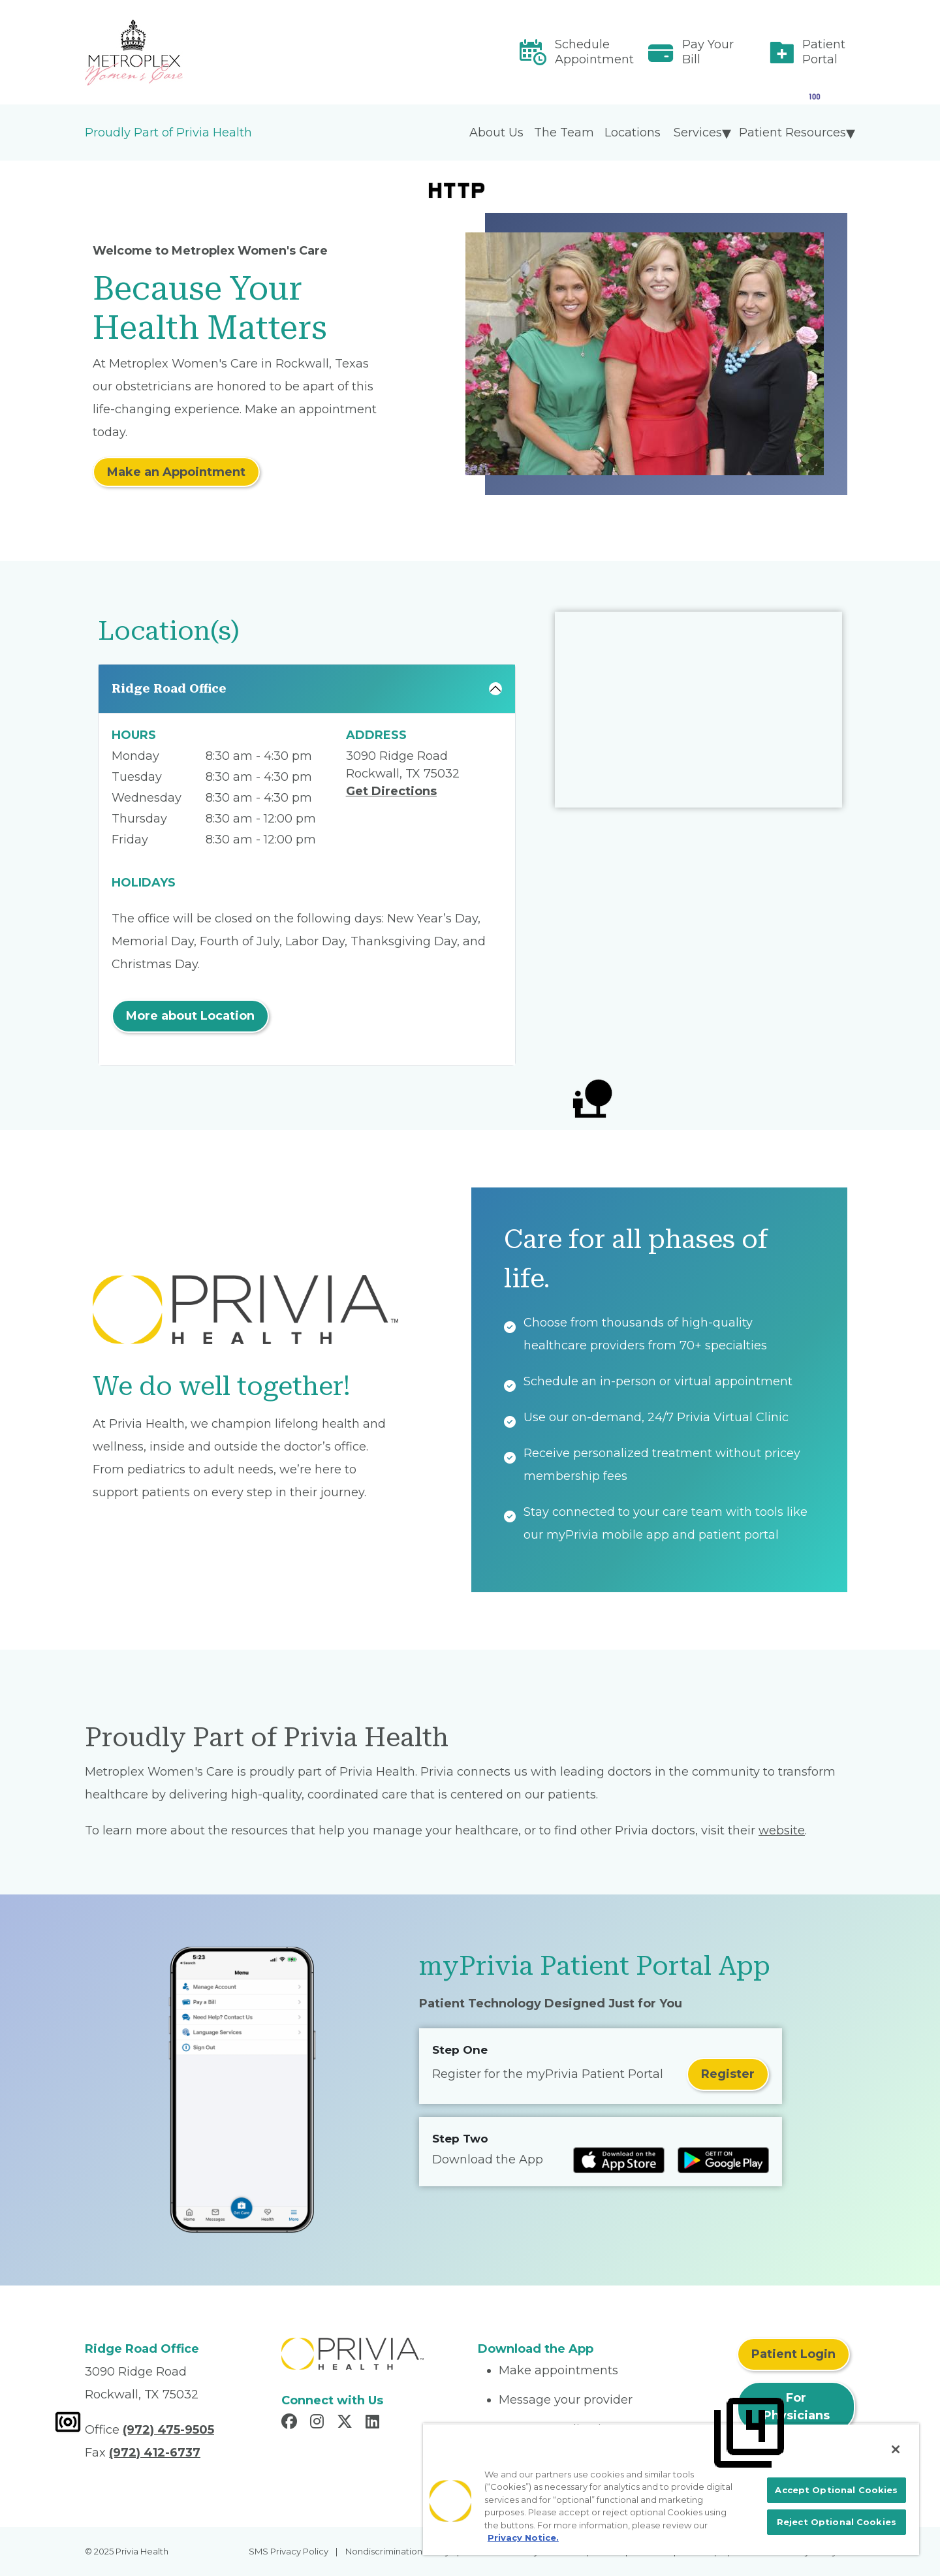  I want to click on enable surround sound audio, so click(68, 2422).